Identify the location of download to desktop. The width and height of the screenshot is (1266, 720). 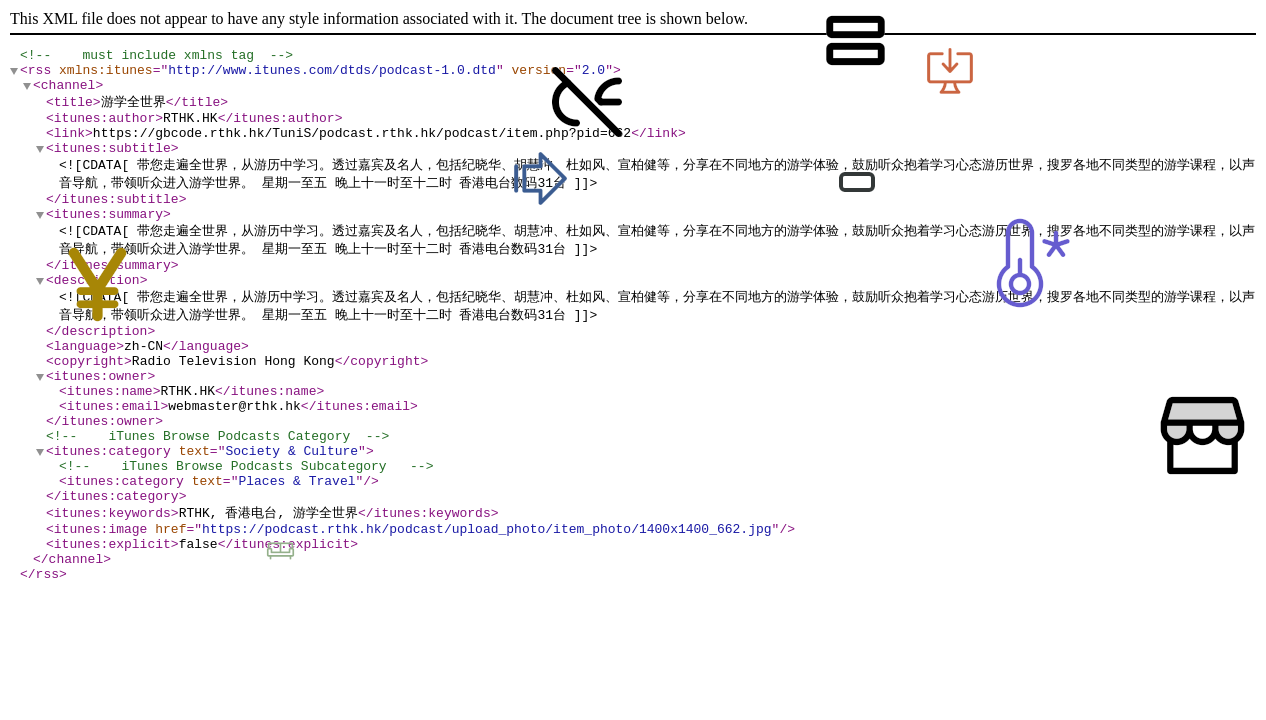
(950, 73).